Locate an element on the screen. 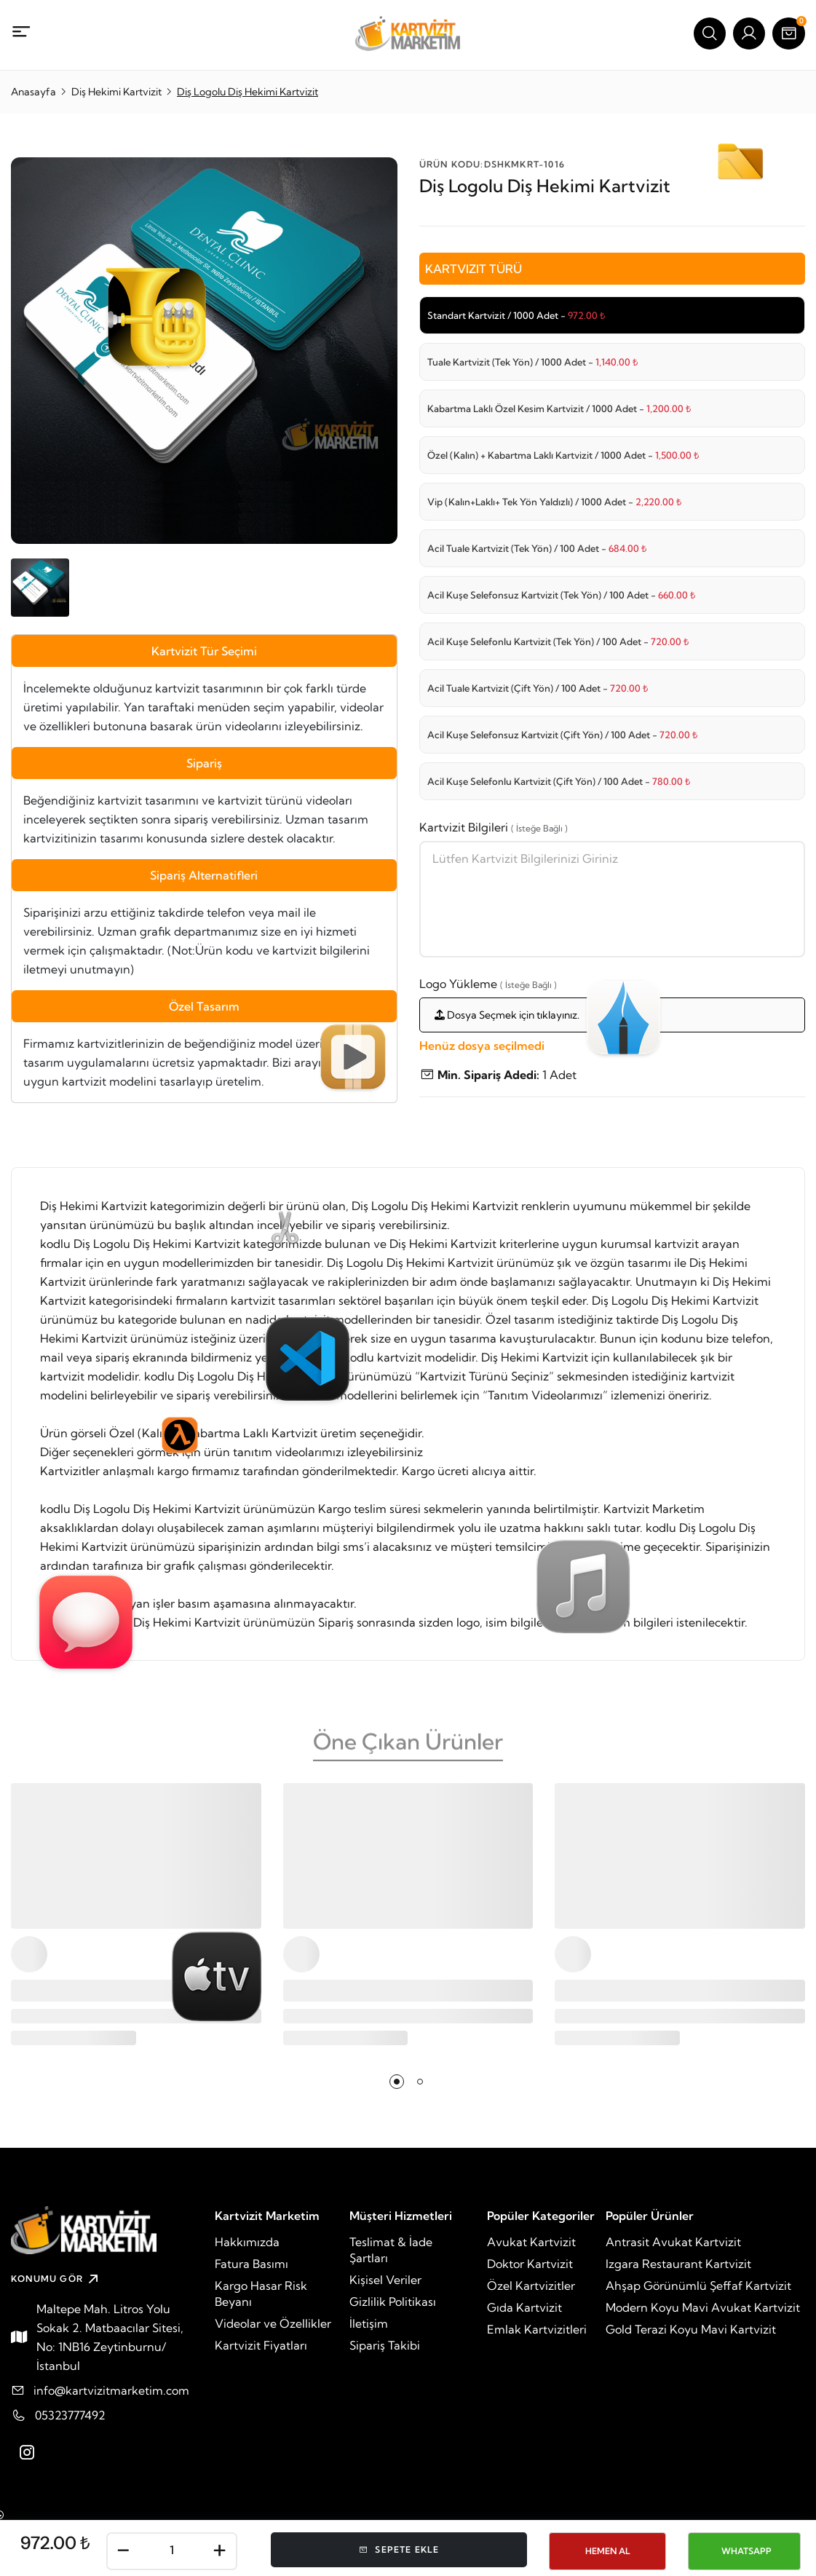  open Visual Studio Code is located at coordinates (307, 1359).